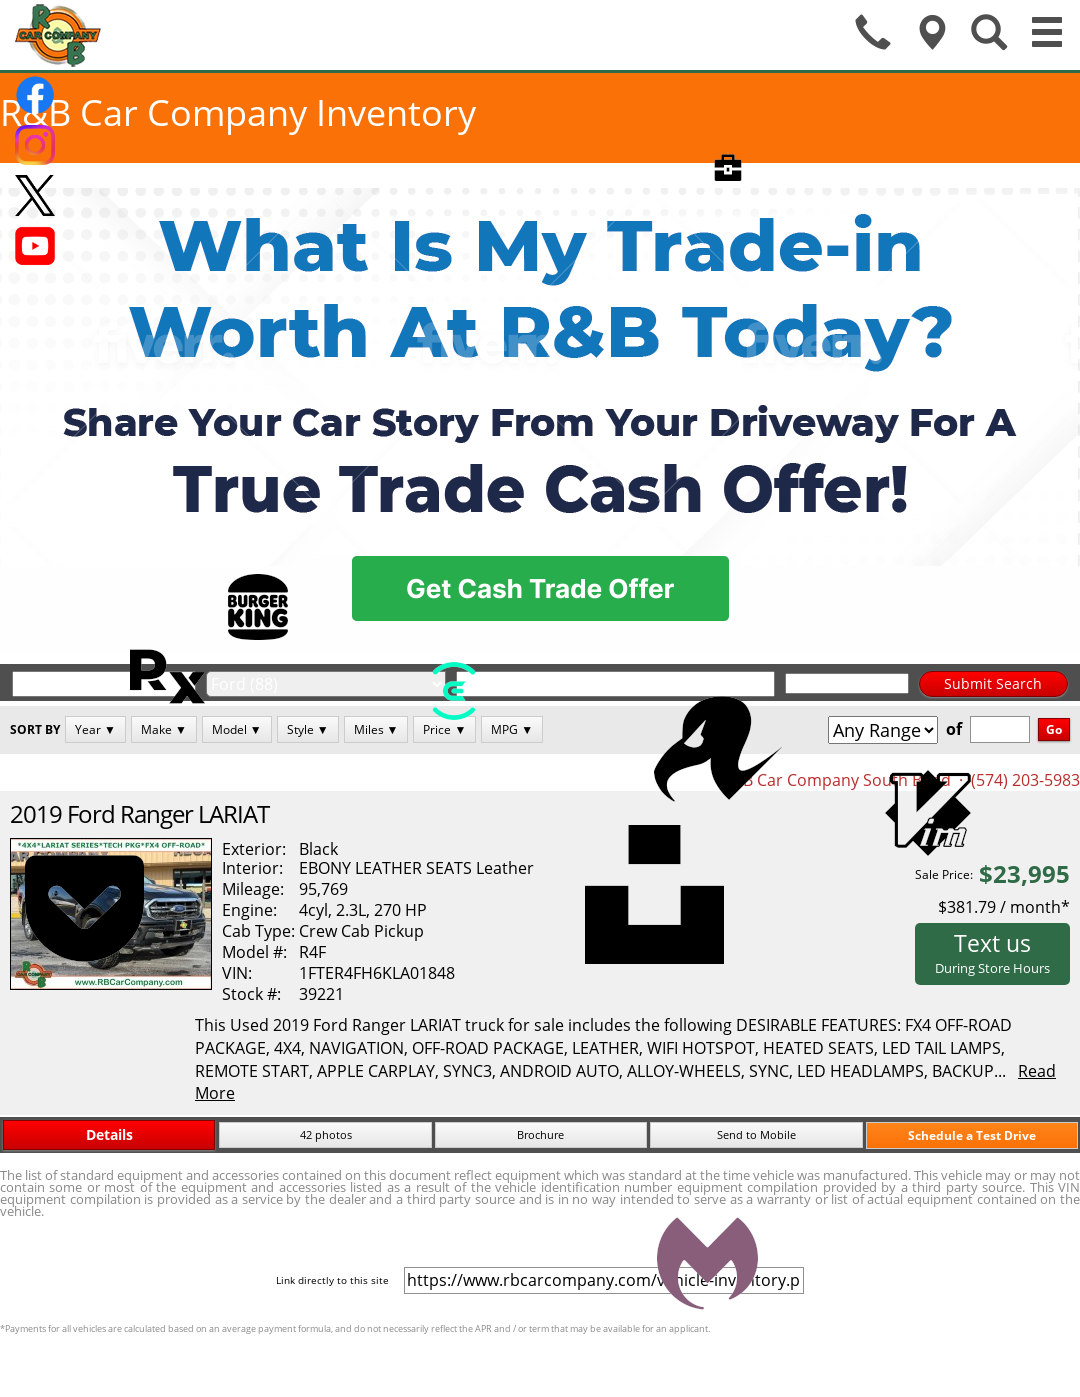 Image resolution: width=1080 pixels, height=1397 pixels. What do you see at coordinates (258, 607) in the screenshot?
I see `open the Burger King app` at bounding box center [258, 607].